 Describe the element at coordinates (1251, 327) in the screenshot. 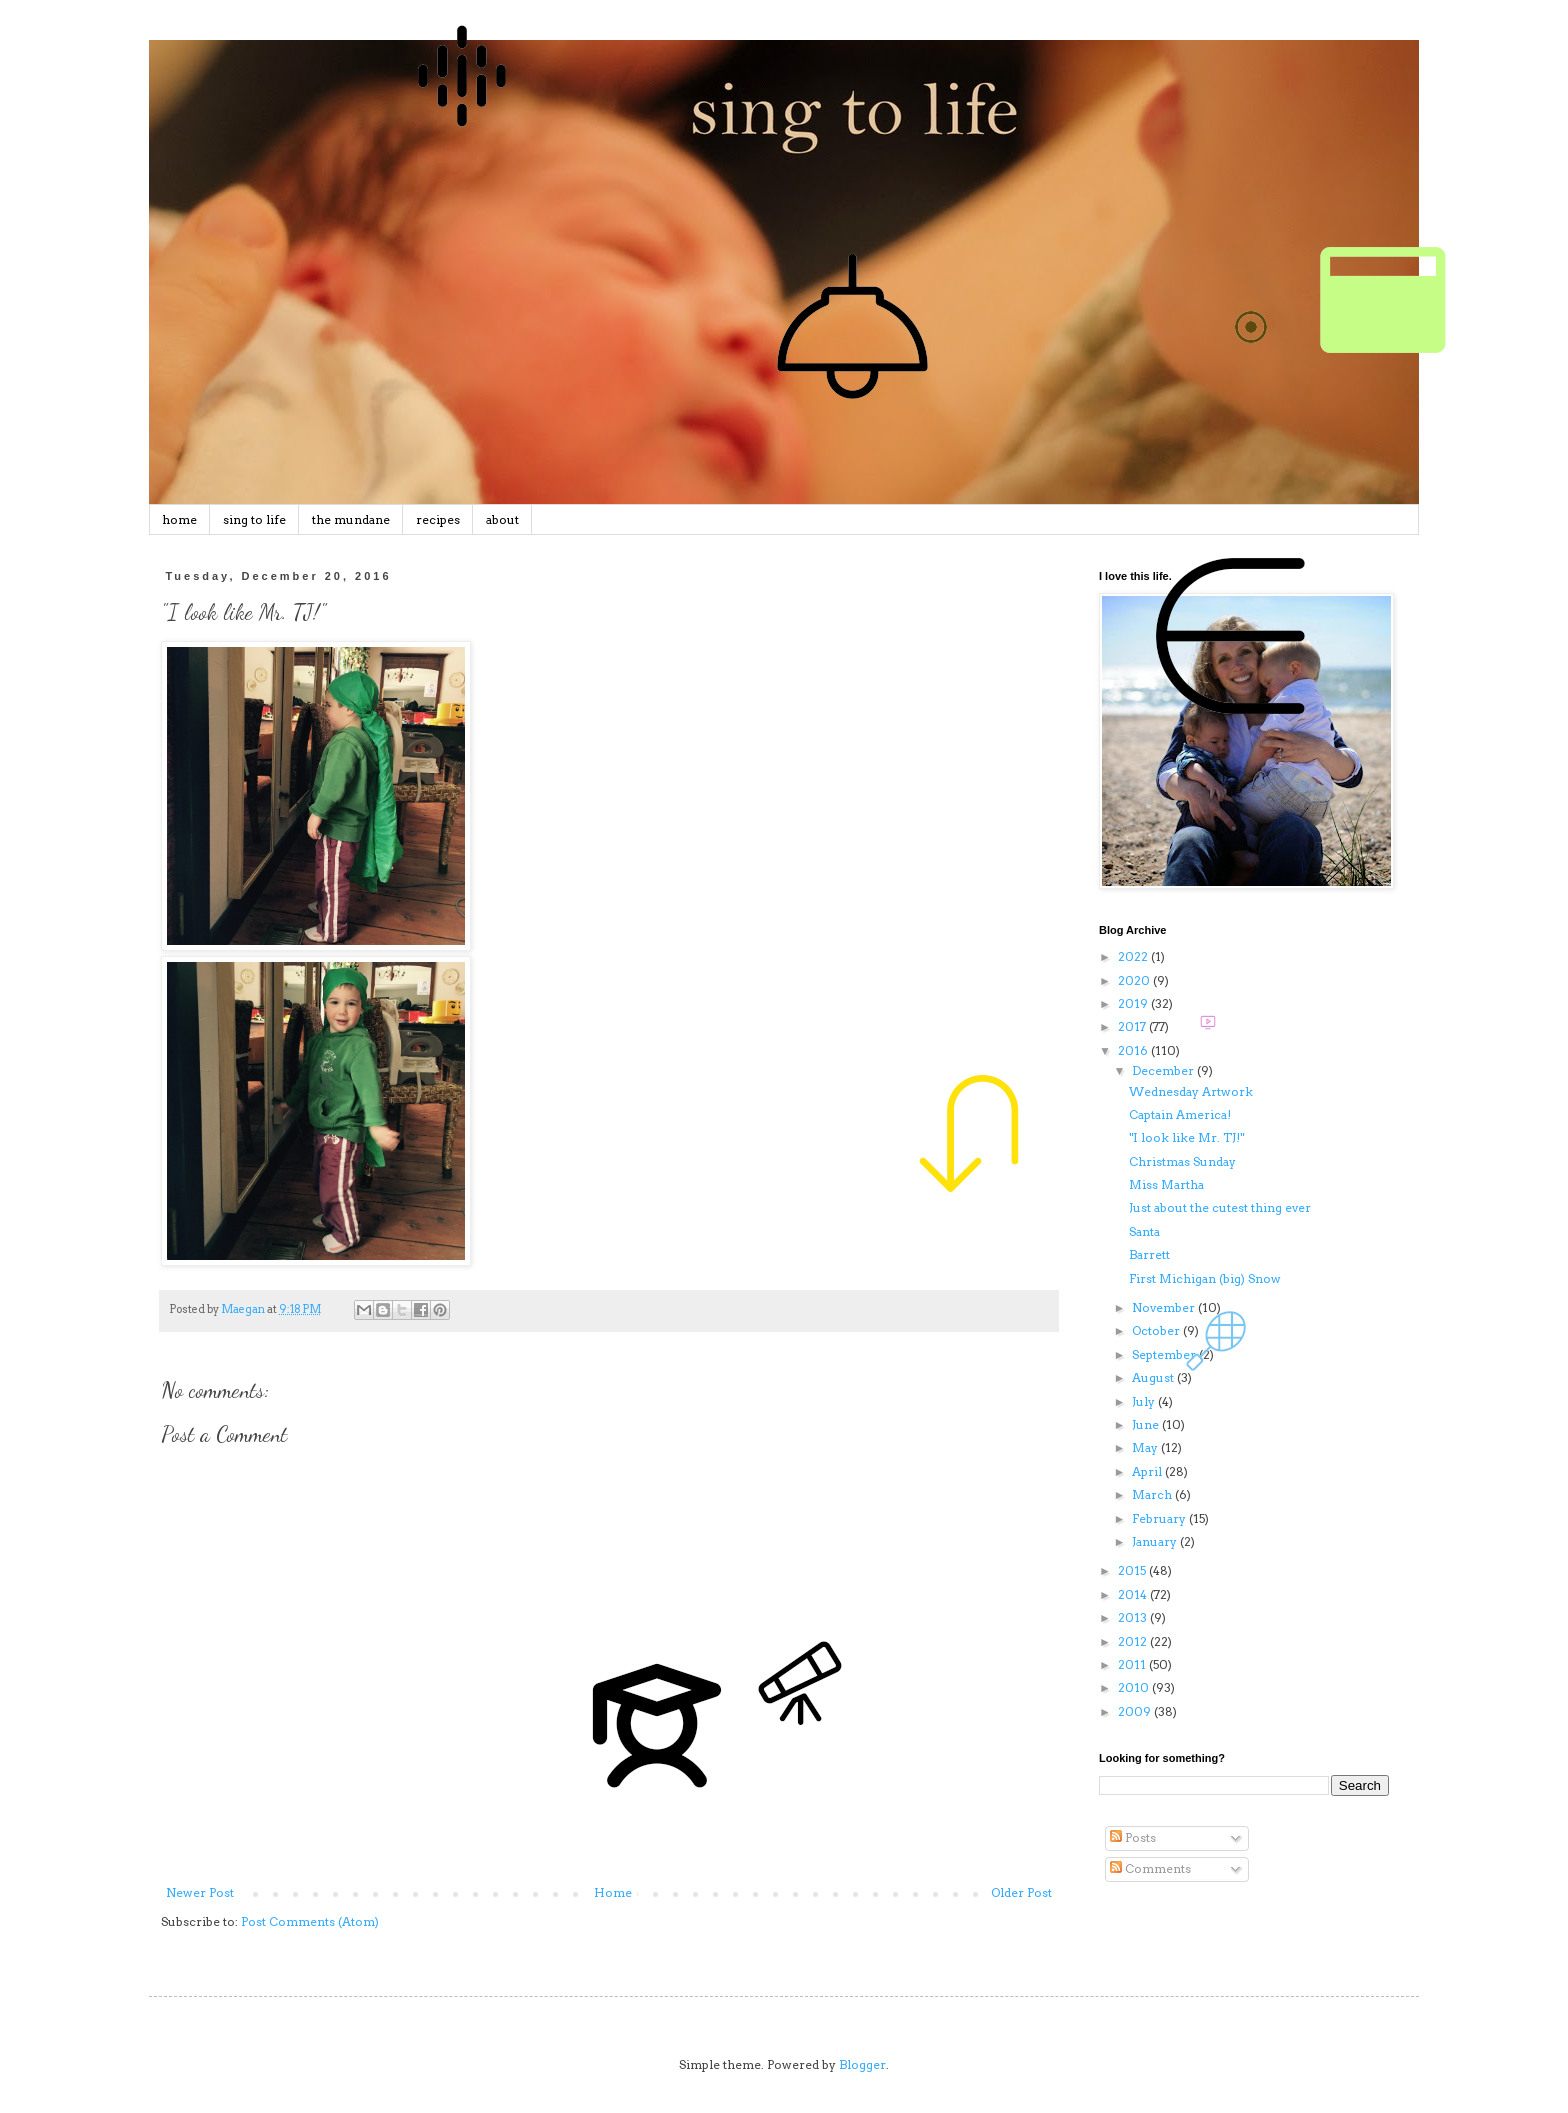

I see `select this option (radio button)` at that location.